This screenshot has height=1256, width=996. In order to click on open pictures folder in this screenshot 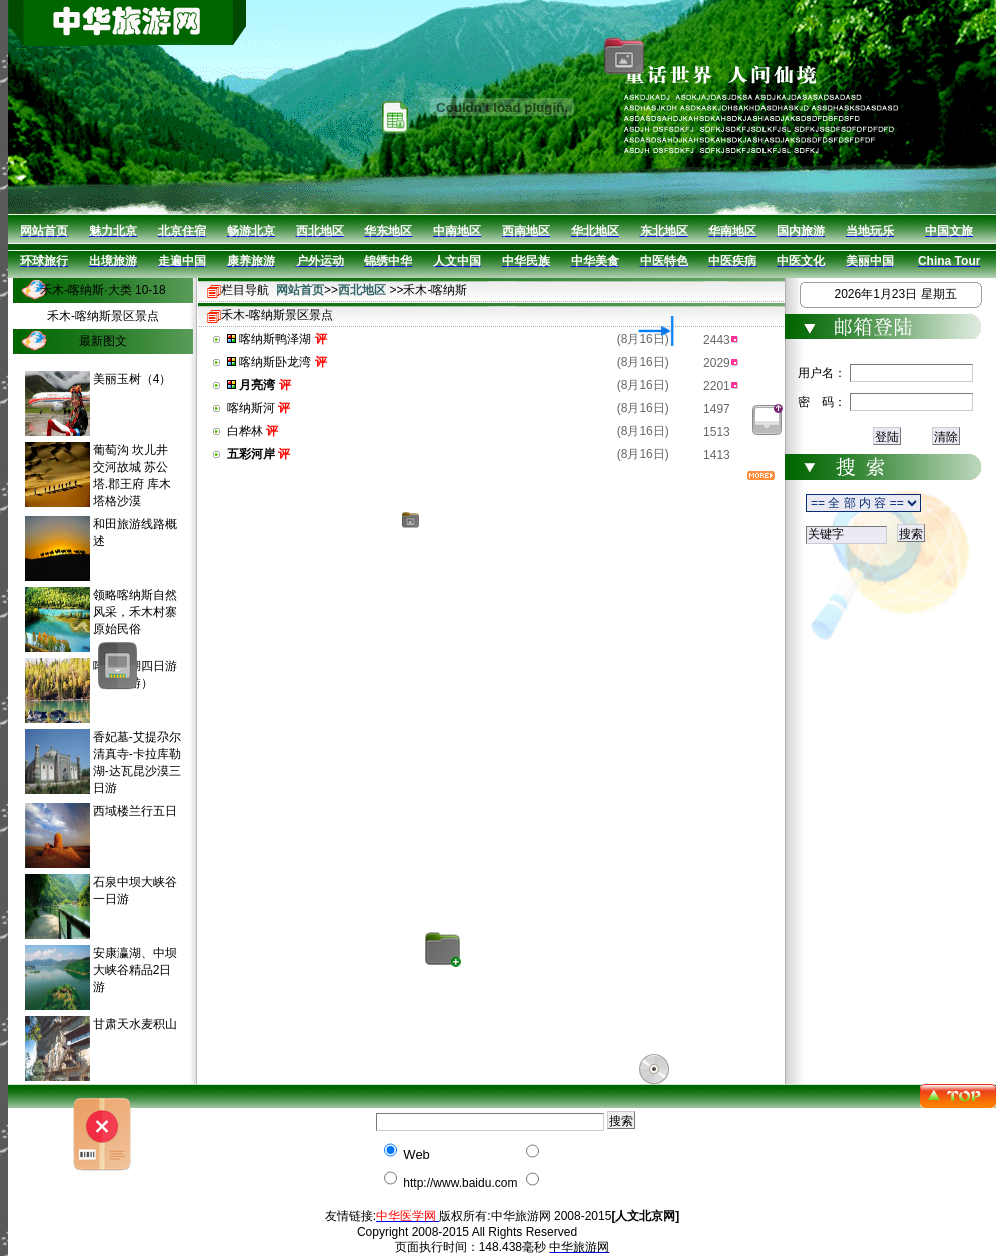, I will do `click(624, 55)`.